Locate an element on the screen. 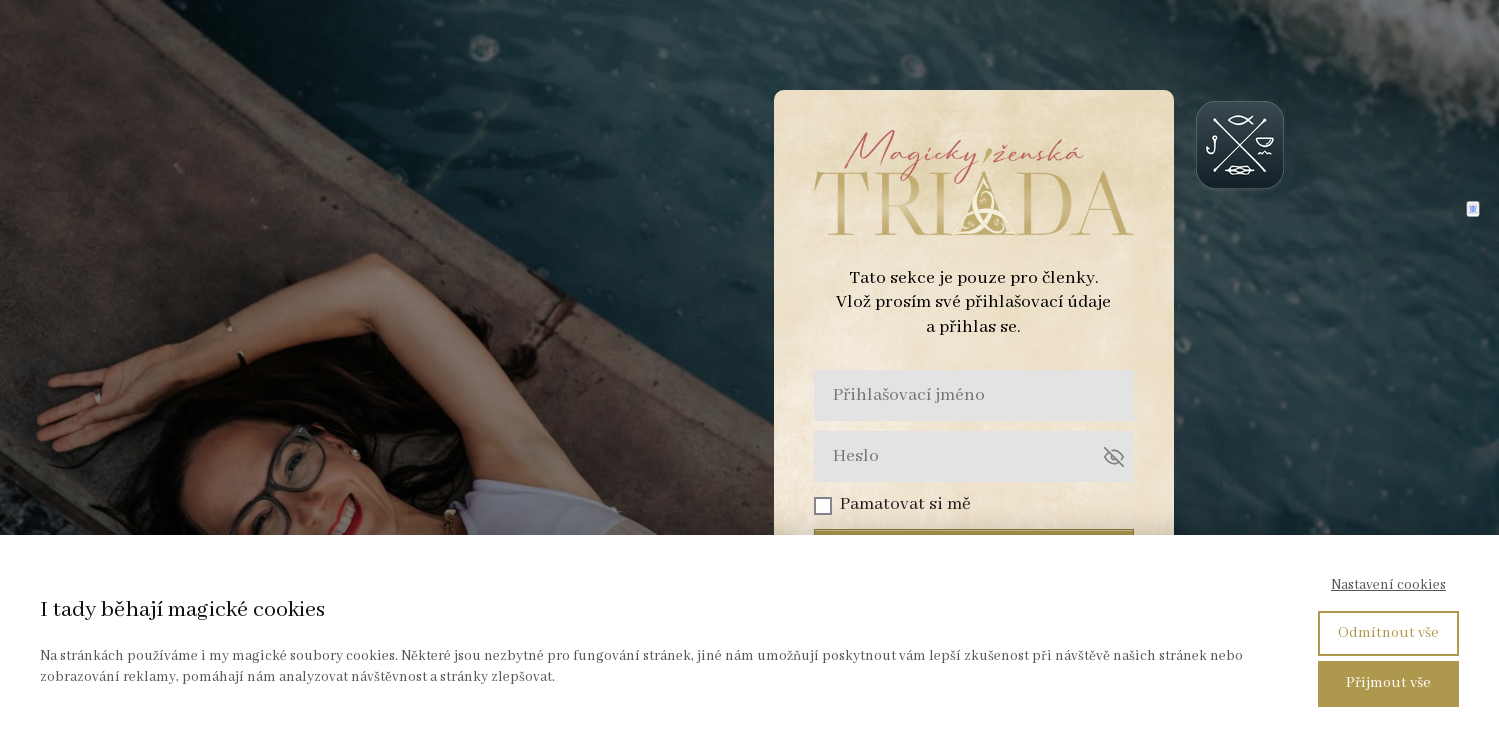 The height and width of the screenshot is (747, 1499). launch fishing planet game is located at coordinates (1240, 145).